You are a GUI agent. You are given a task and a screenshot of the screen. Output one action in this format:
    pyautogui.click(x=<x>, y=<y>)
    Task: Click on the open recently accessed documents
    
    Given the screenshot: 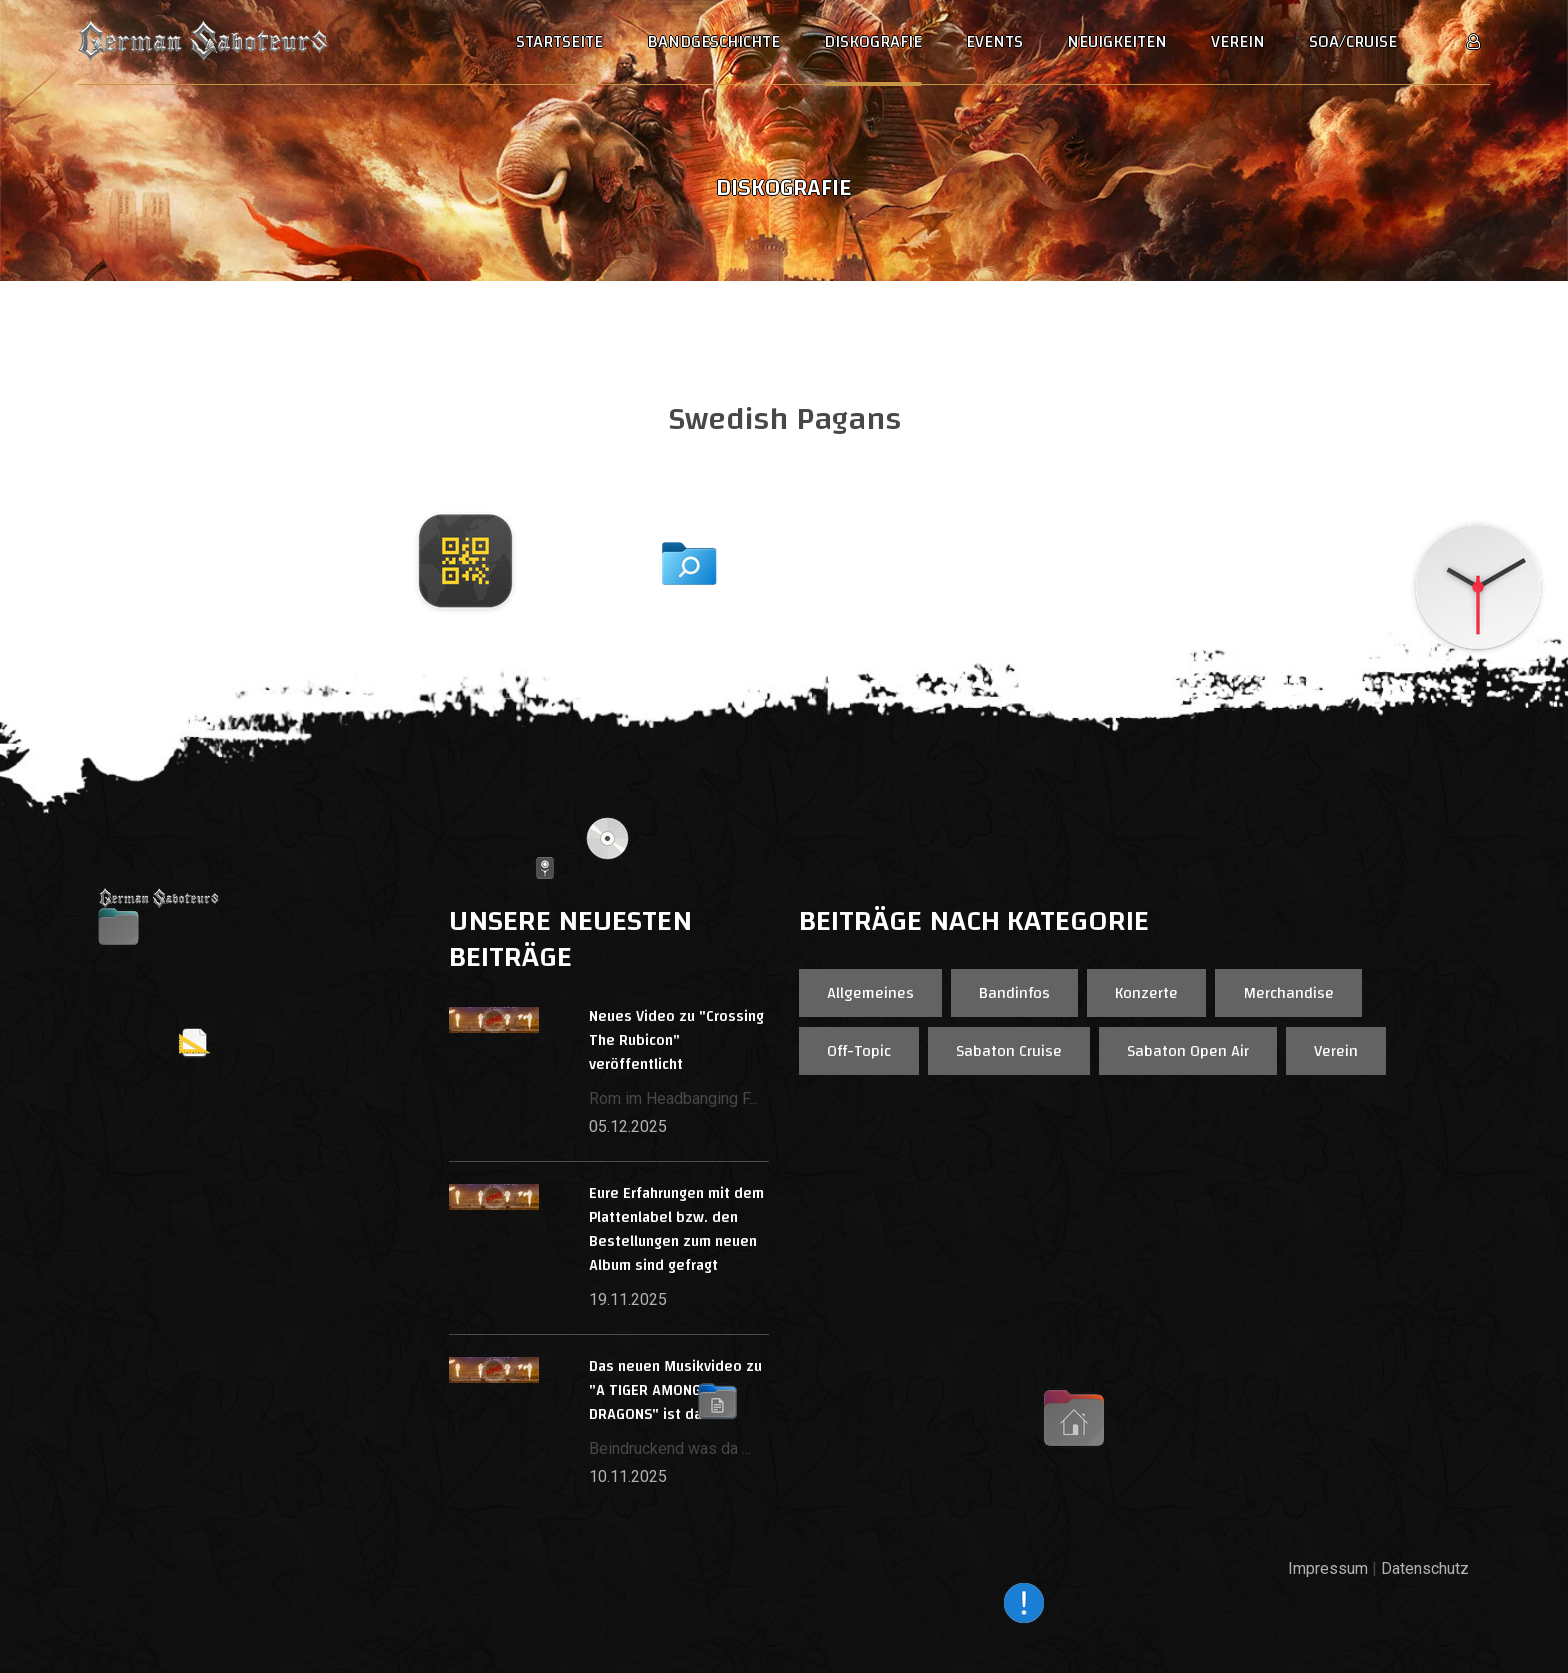 What is the action you would take?
    pyautogui.click(x=1478, y=587)
    